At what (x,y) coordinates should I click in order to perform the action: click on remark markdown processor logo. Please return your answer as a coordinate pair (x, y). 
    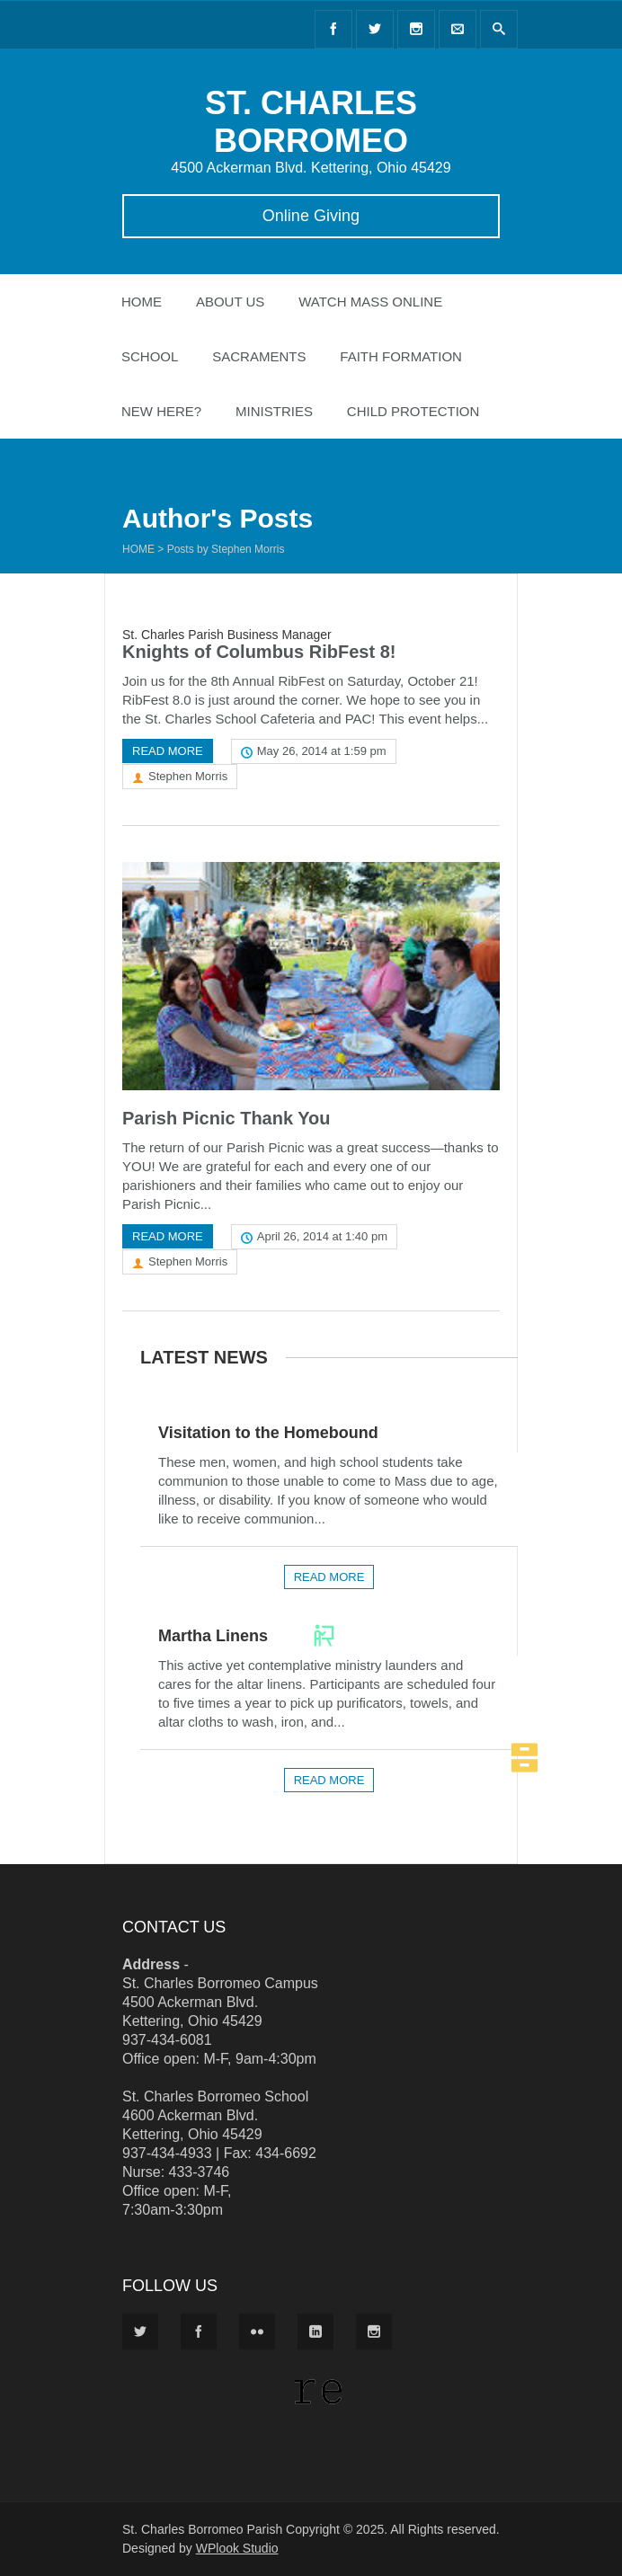
    Looking at the image, I should click on (318, 2392).